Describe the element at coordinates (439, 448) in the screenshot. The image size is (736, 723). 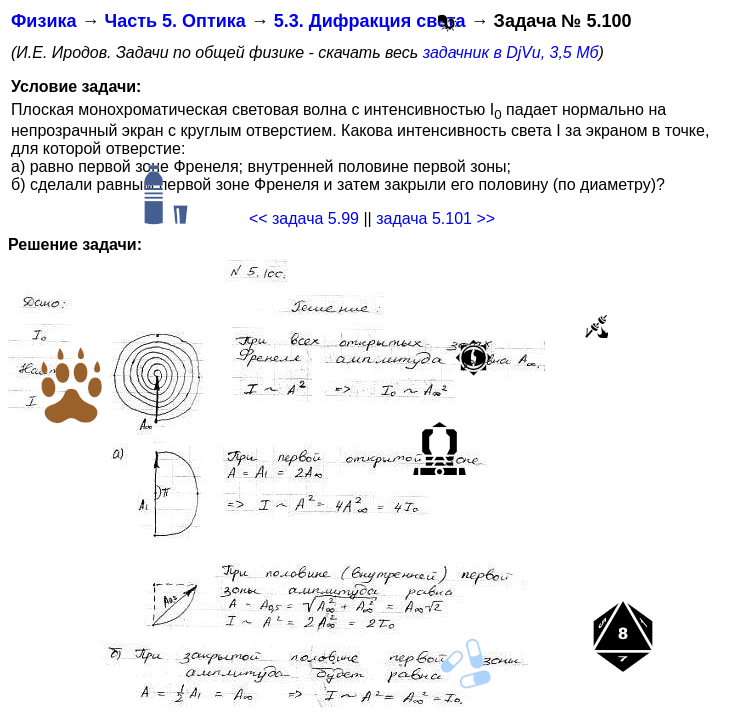
I see `view current energy or fuel reserves` at that location.